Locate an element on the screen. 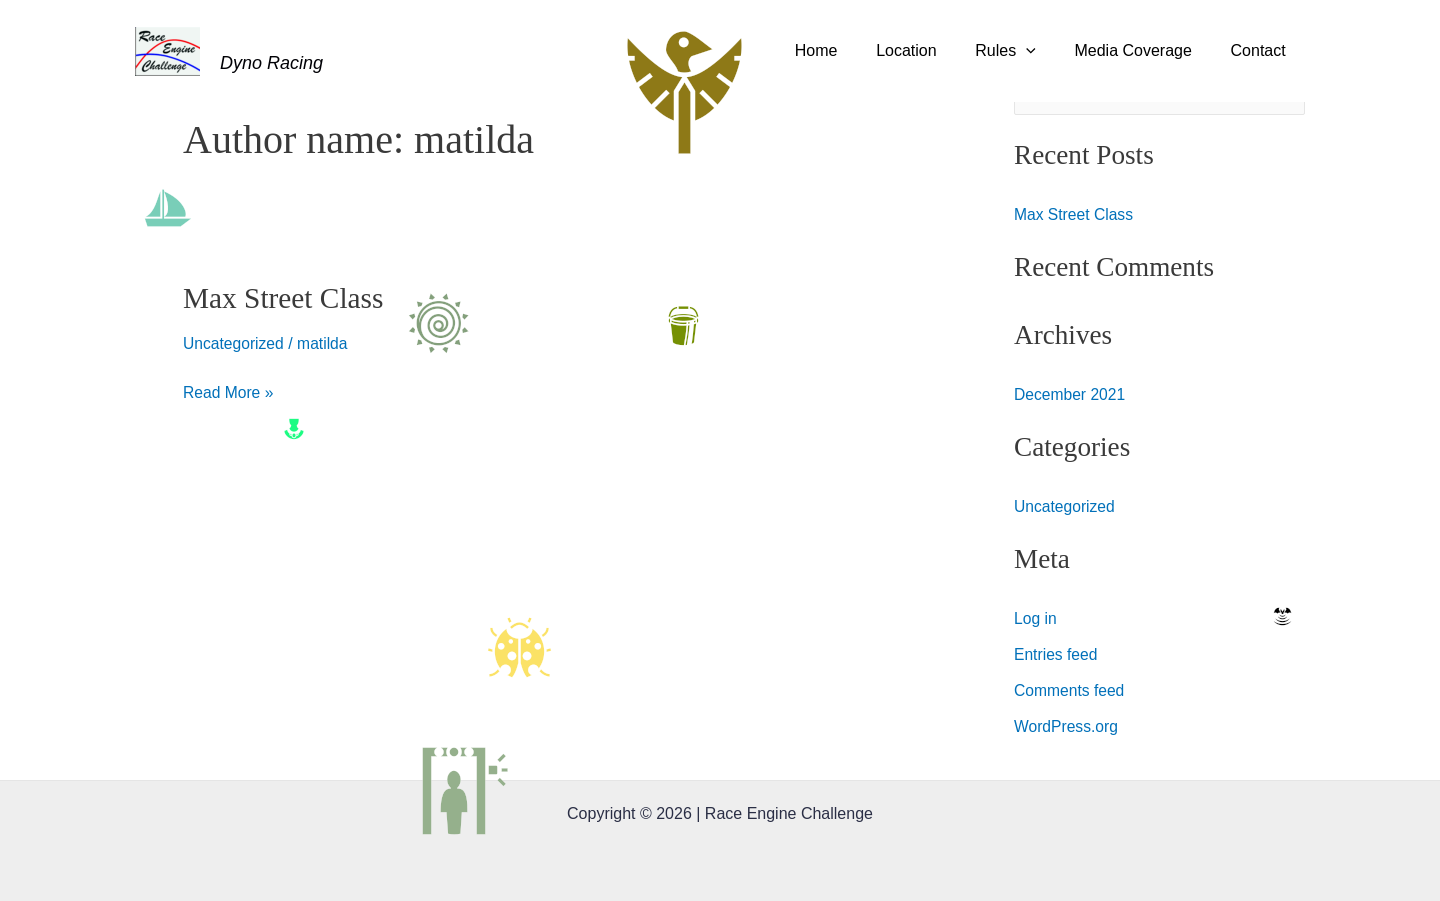 This screenshot has width=1440, height=901. indicates a bug or issue in the system is located at coordinates (519, 649).